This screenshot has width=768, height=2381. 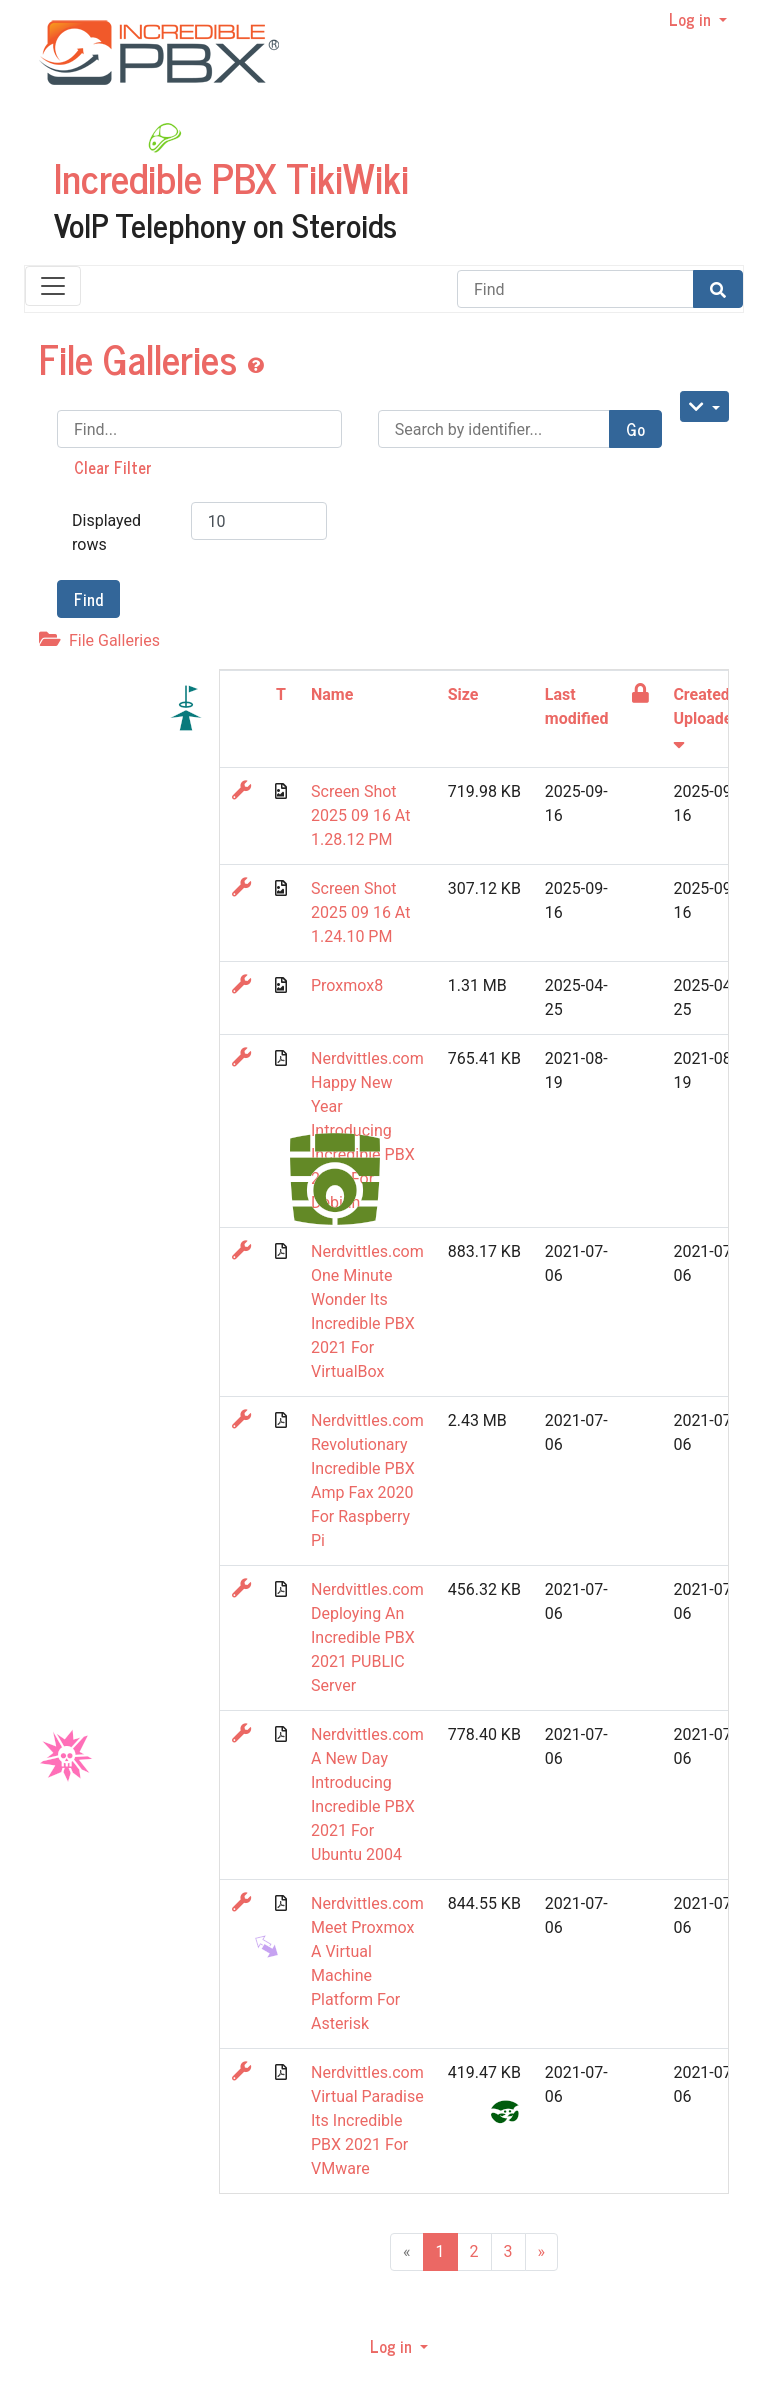 I want to click on browse meat or protein food options, so click(x=165, y=138).